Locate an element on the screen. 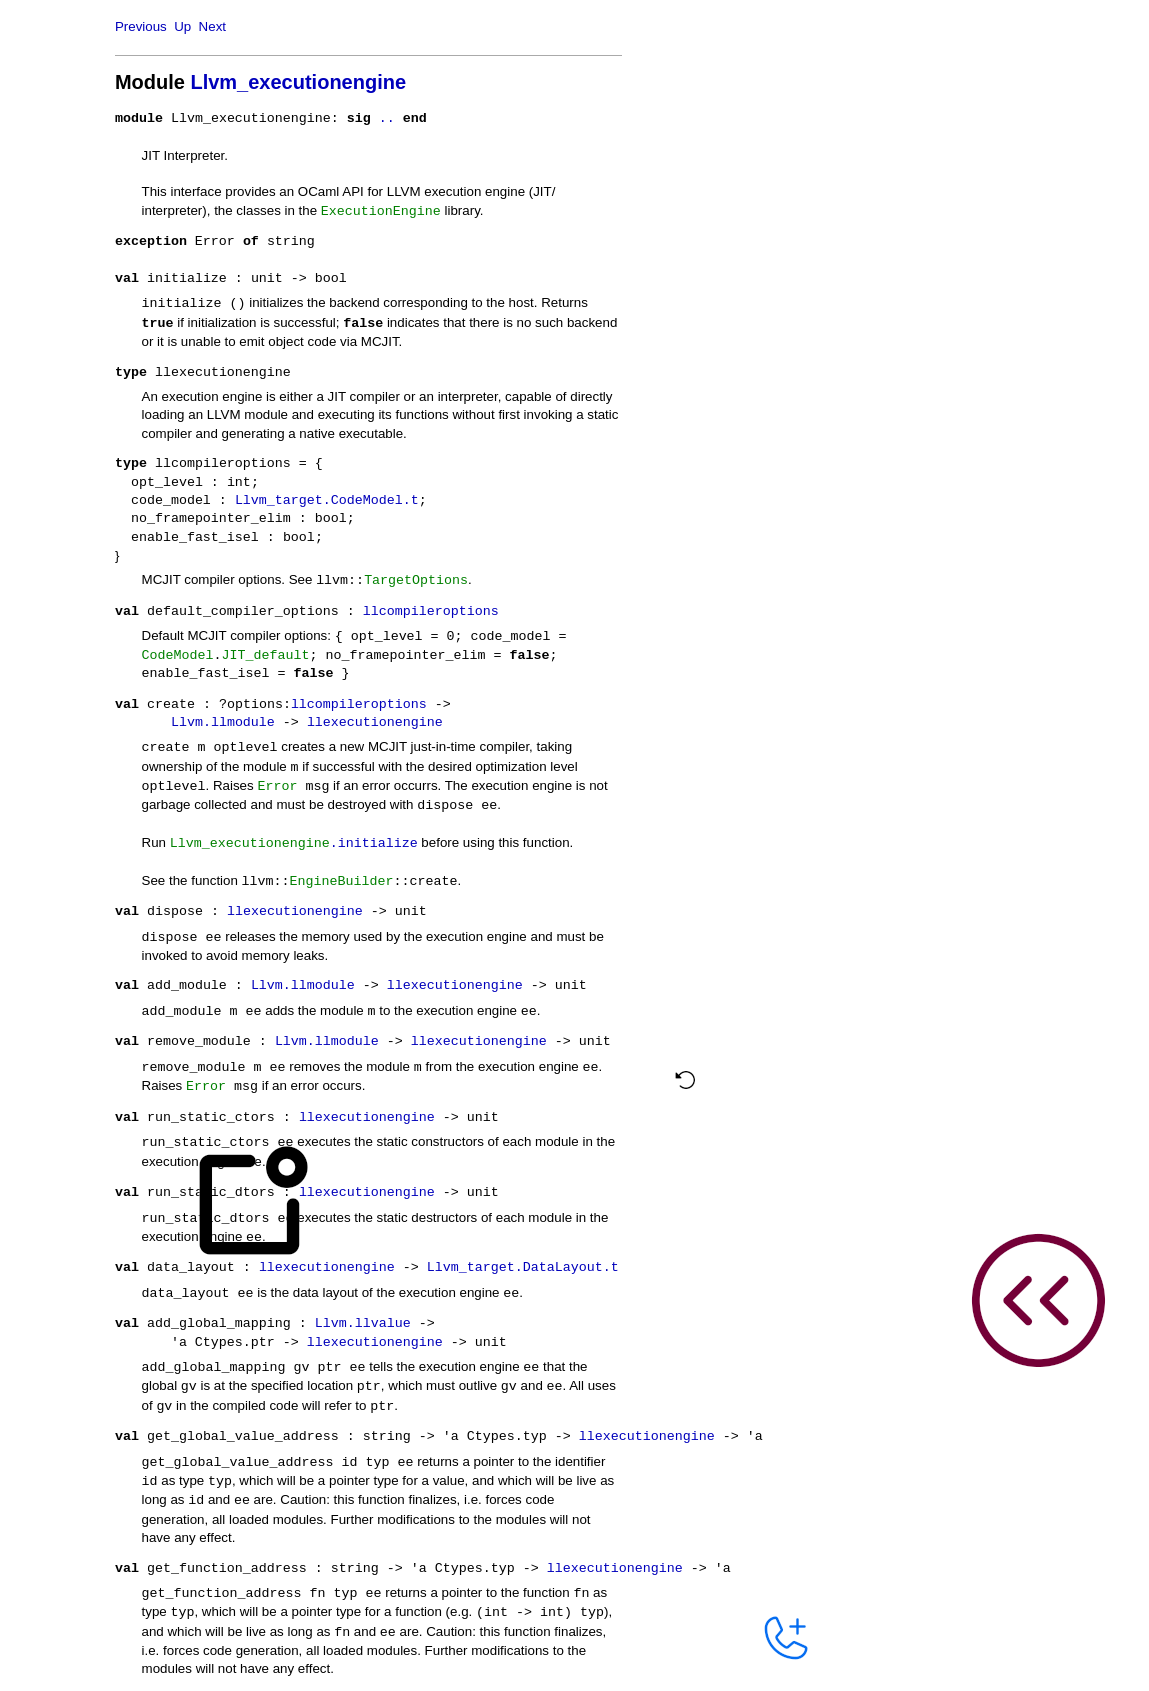 This screenshot has height=1691, width=1149. undo the last action is located at coordinates (686, 1080).